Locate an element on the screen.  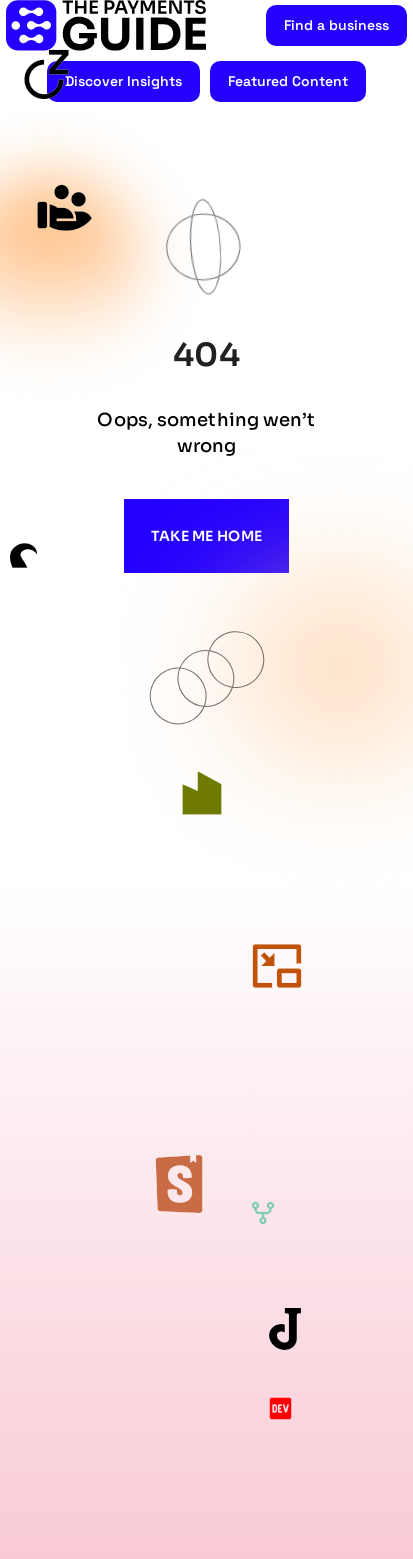
open OctoPrint 3D printer management interface is located at coordinates (23, 555).